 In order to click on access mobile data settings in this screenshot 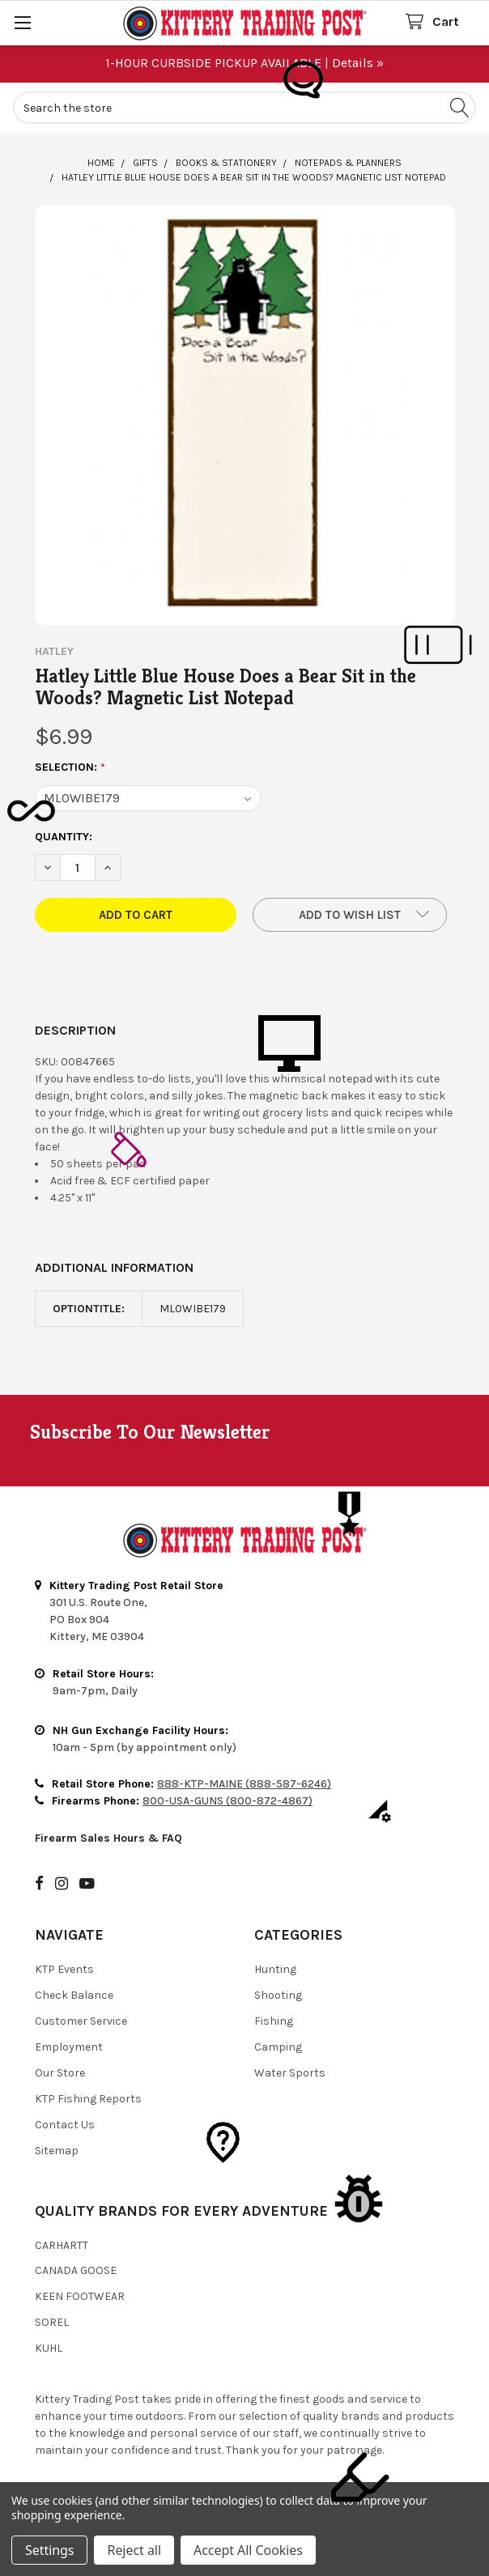, I will do `click(380, 1811)`.